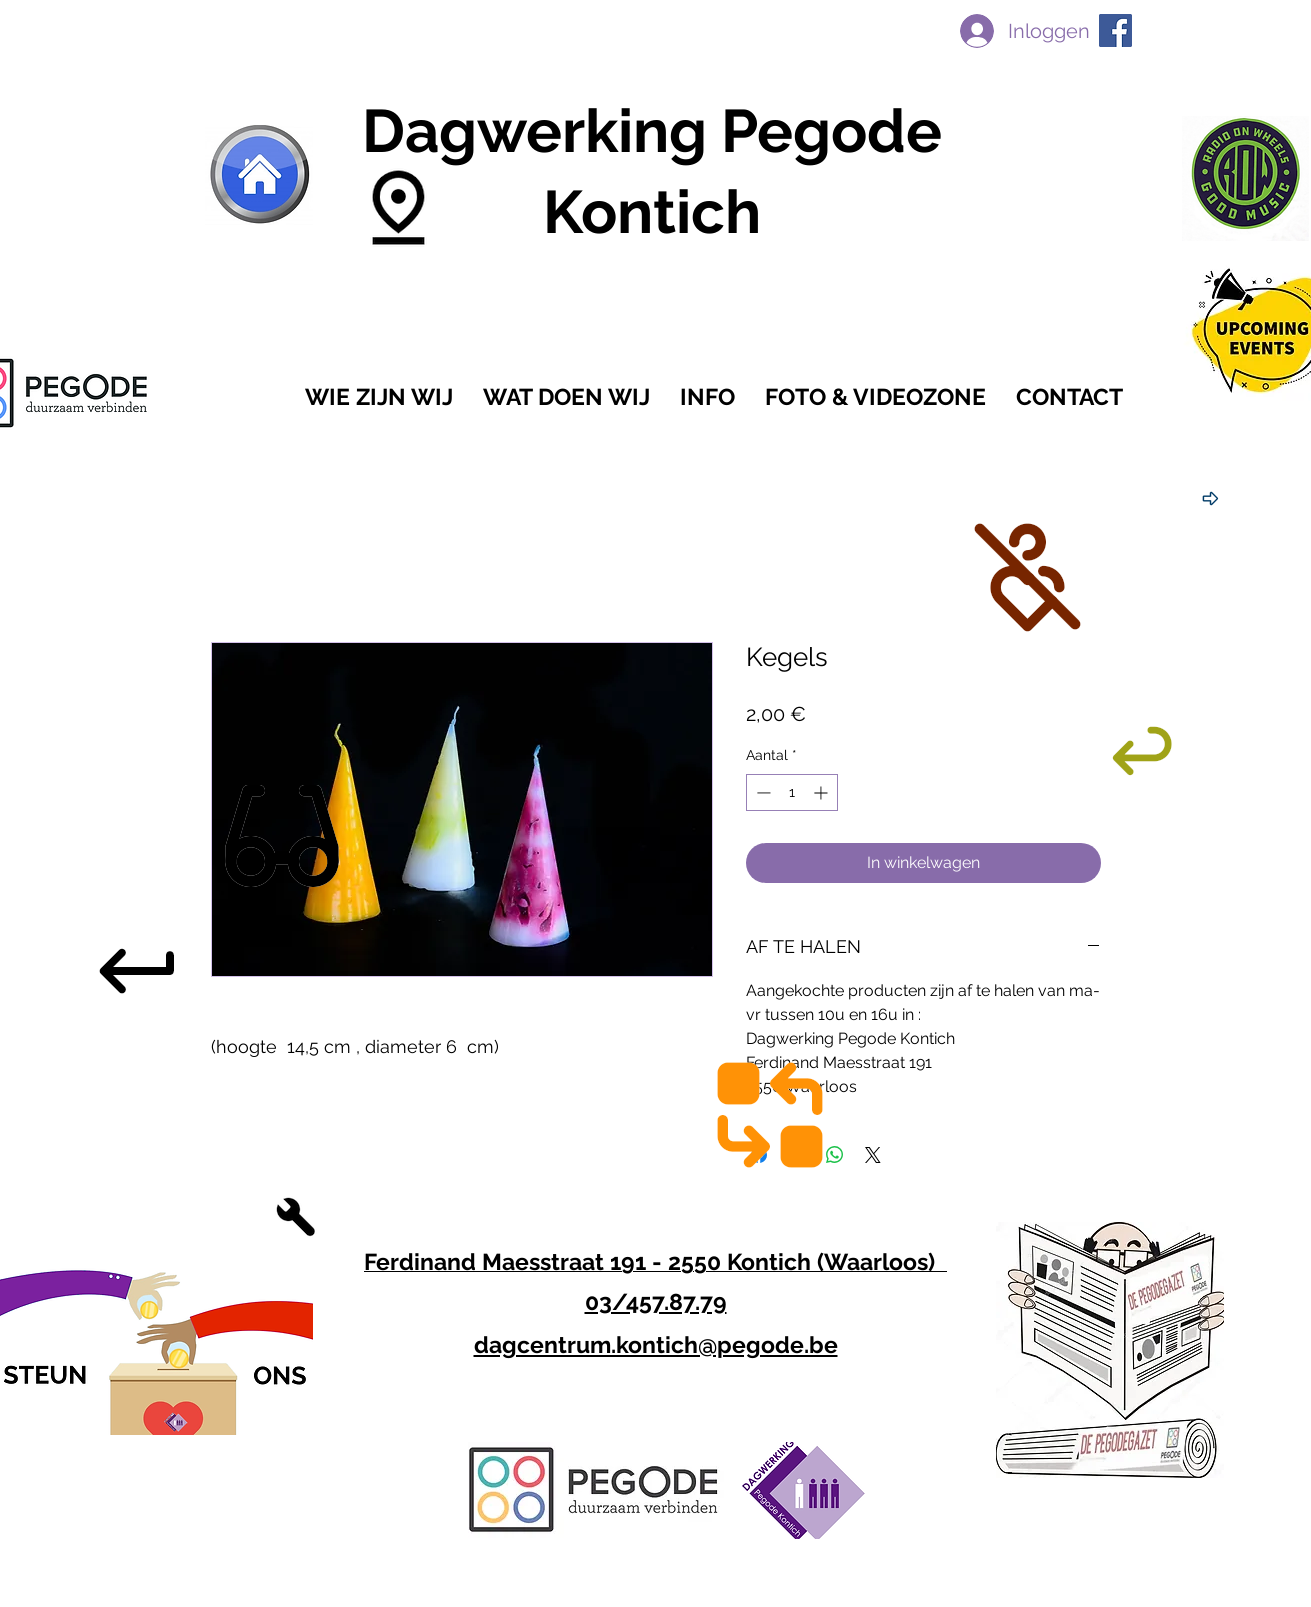 The image size is (1311, 1607). Describe the element at coordinates (138, 971) in the screenshot. I see `submit or confirm text input` at that location.